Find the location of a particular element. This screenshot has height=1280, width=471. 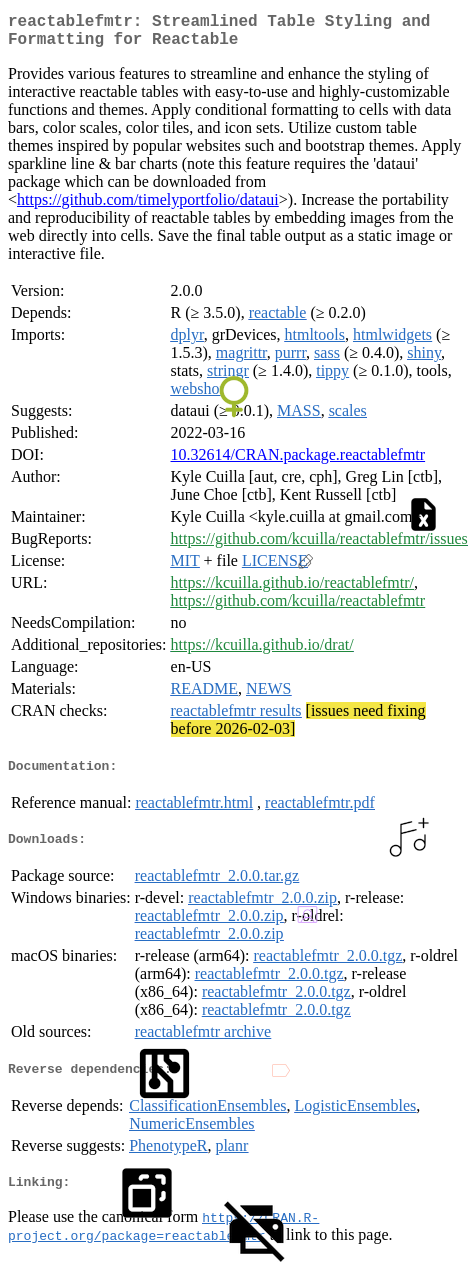

move selection to background layer is located at coordinates (147, 1193).